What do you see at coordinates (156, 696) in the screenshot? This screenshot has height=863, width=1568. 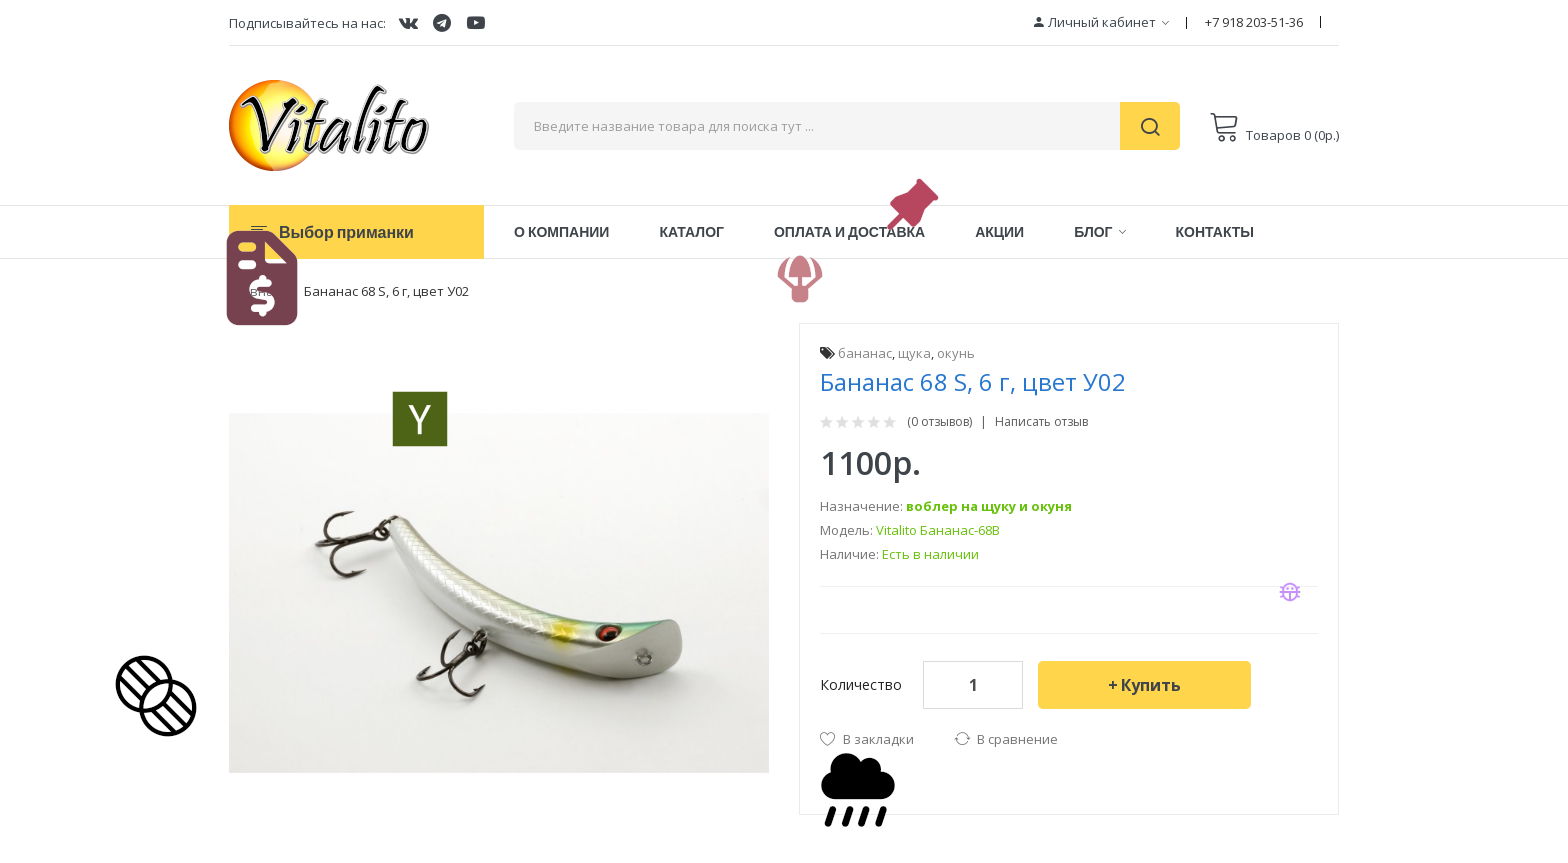 I see `exclude overlapping elements from selection` at bounding box center [156, 696].